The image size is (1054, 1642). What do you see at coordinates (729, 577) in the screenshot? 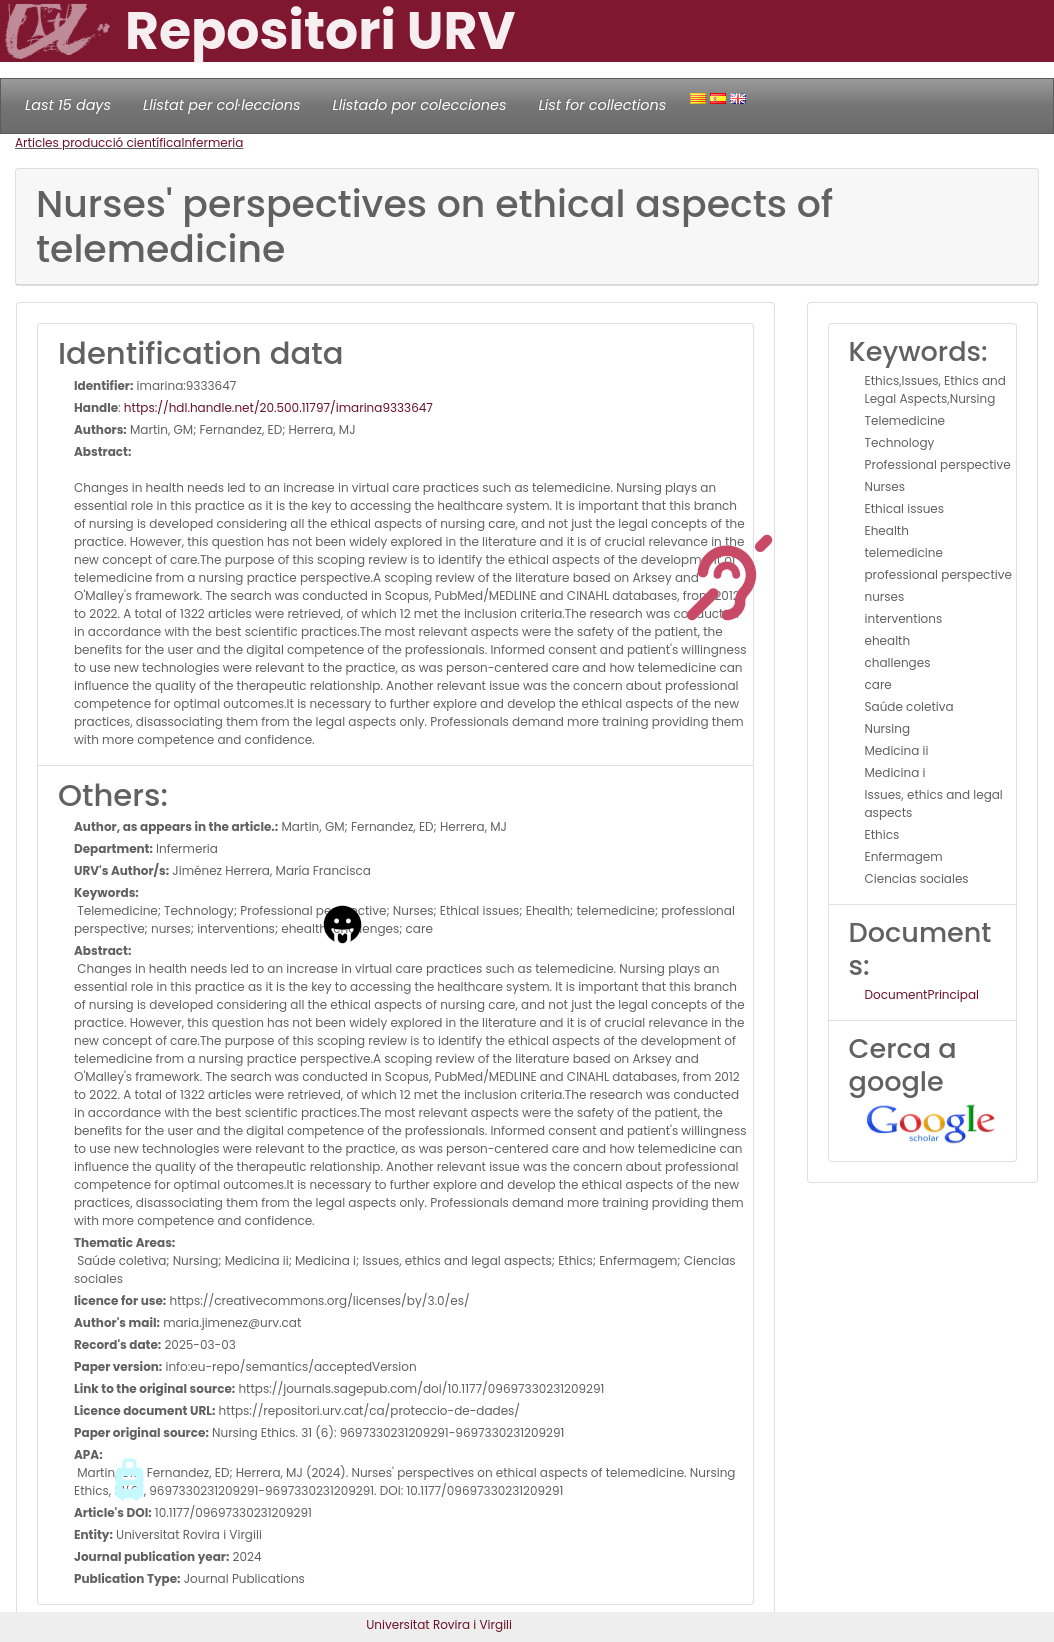
I see `indicates hearing accessibility options` at bounding box center [729, 577].